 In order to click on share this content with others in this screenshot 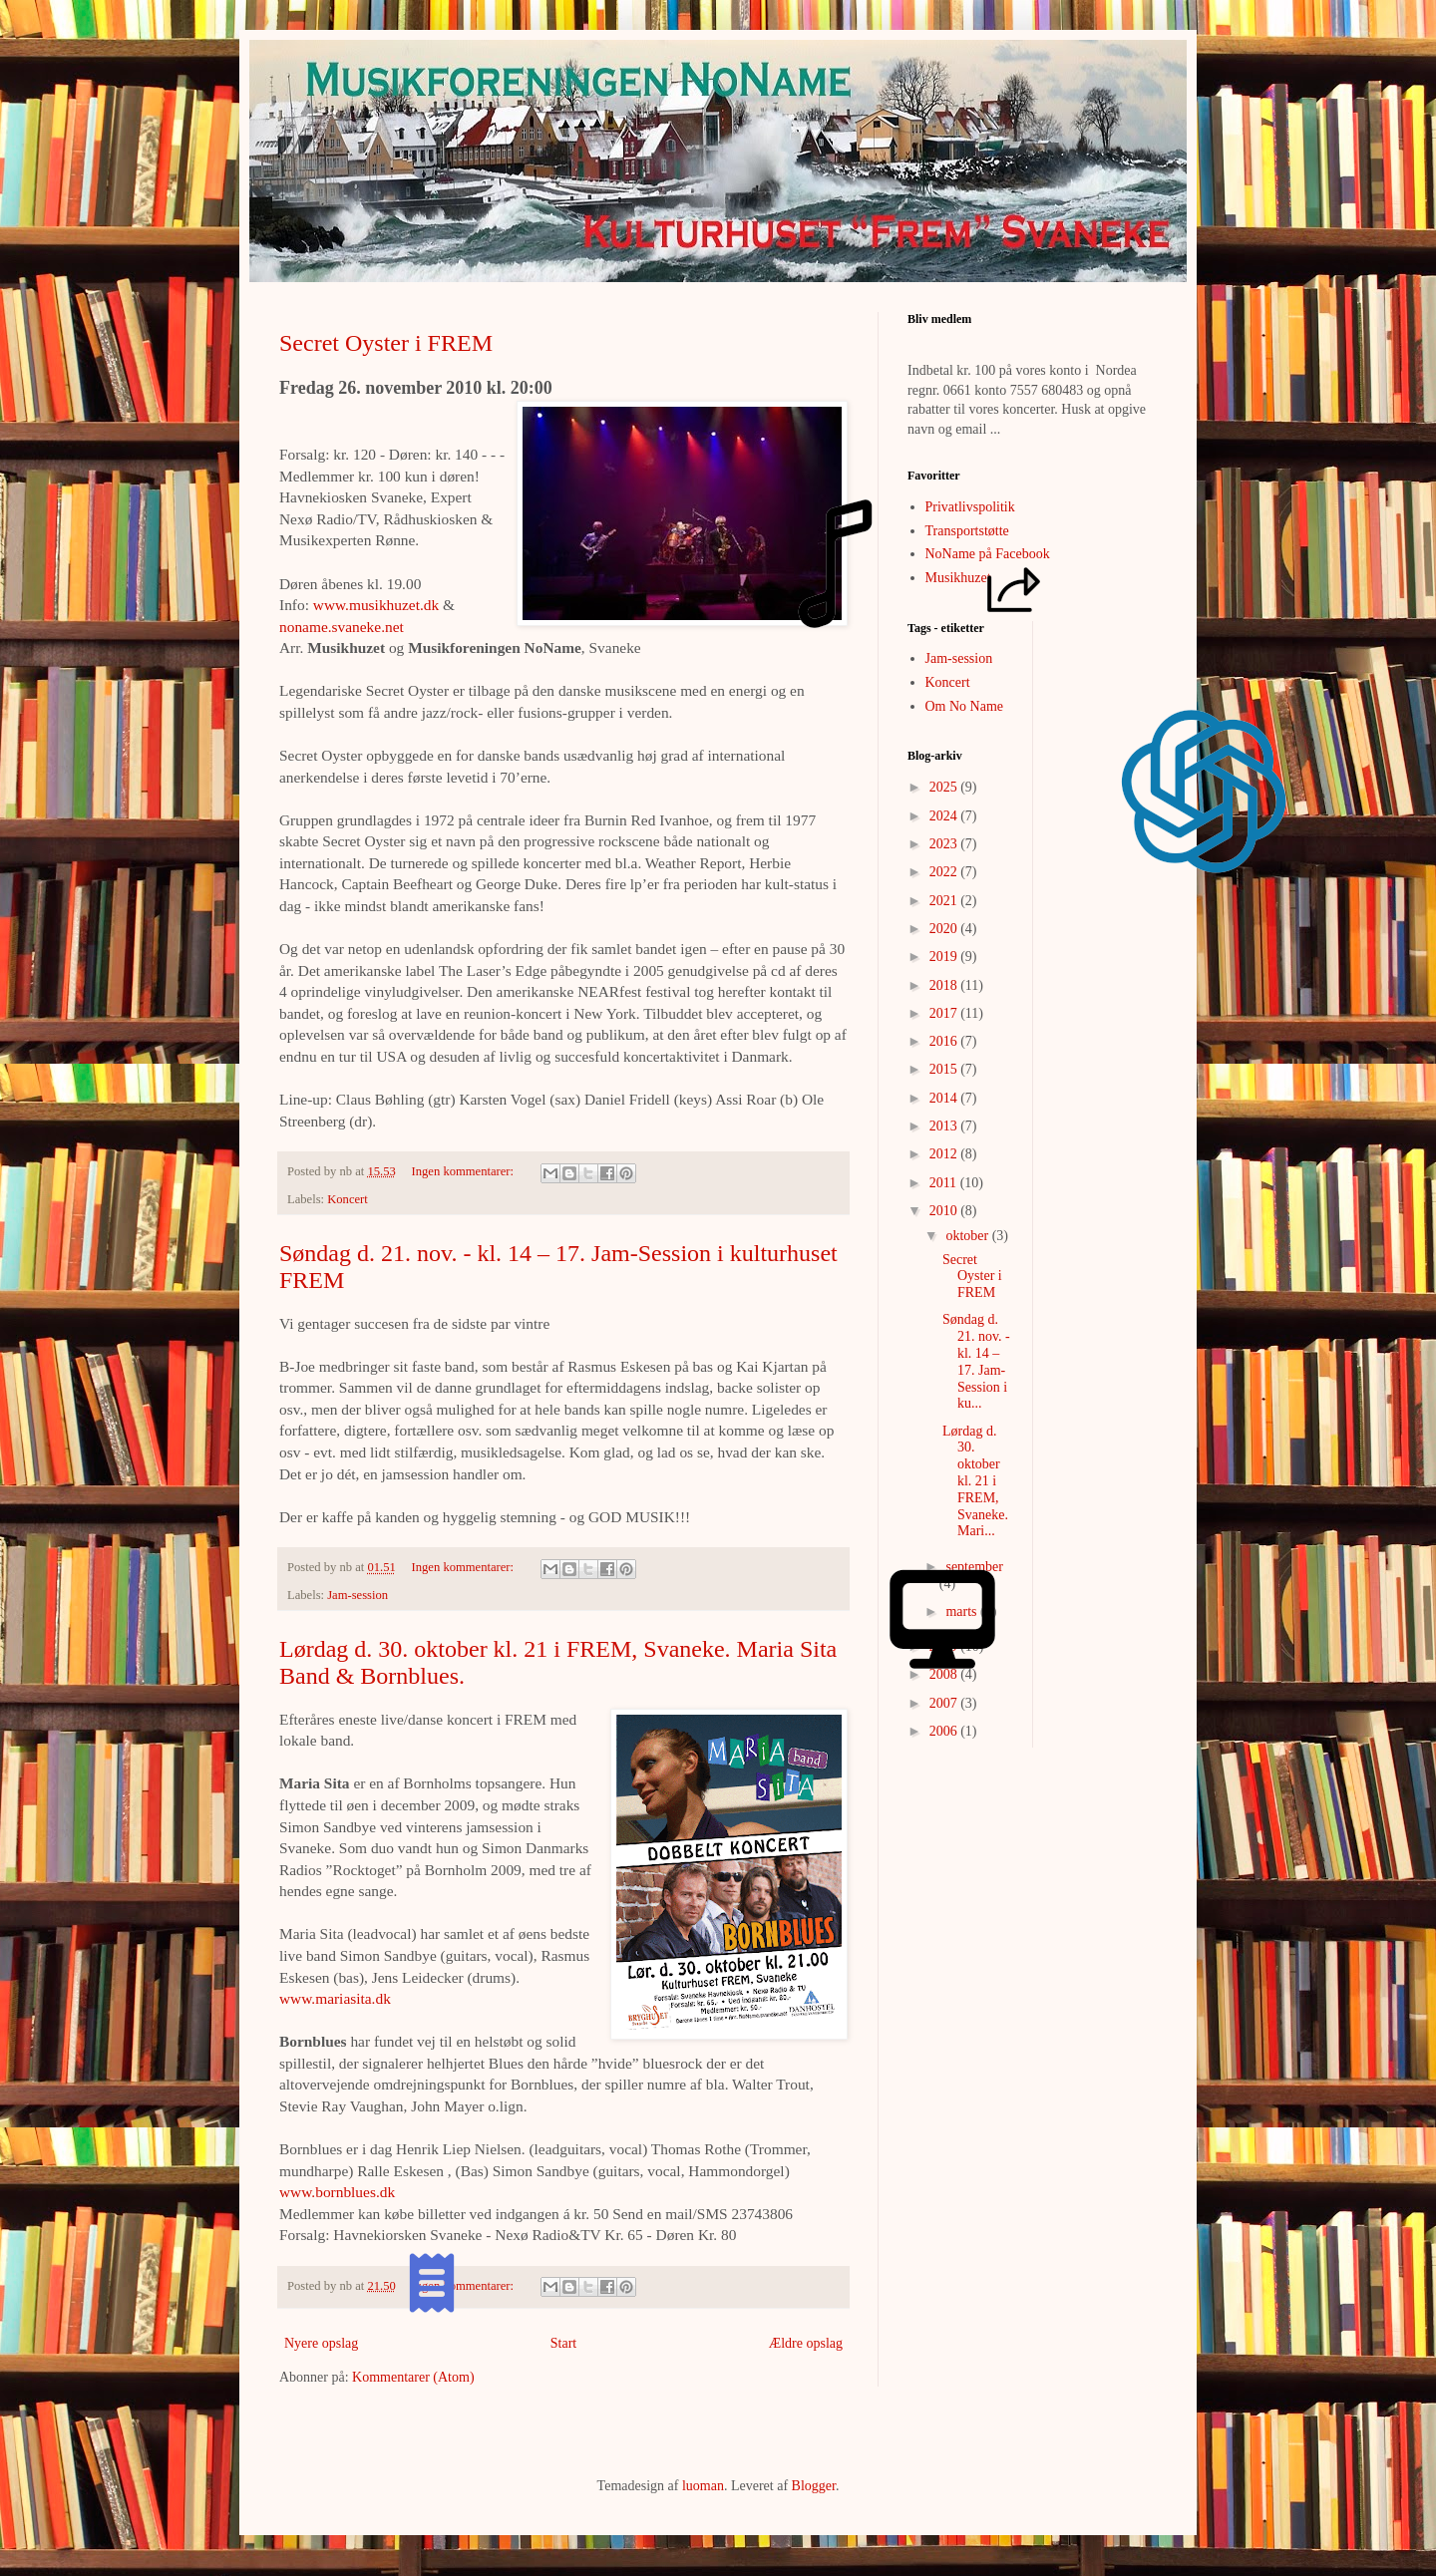, I will do `click(1013, 587)`.